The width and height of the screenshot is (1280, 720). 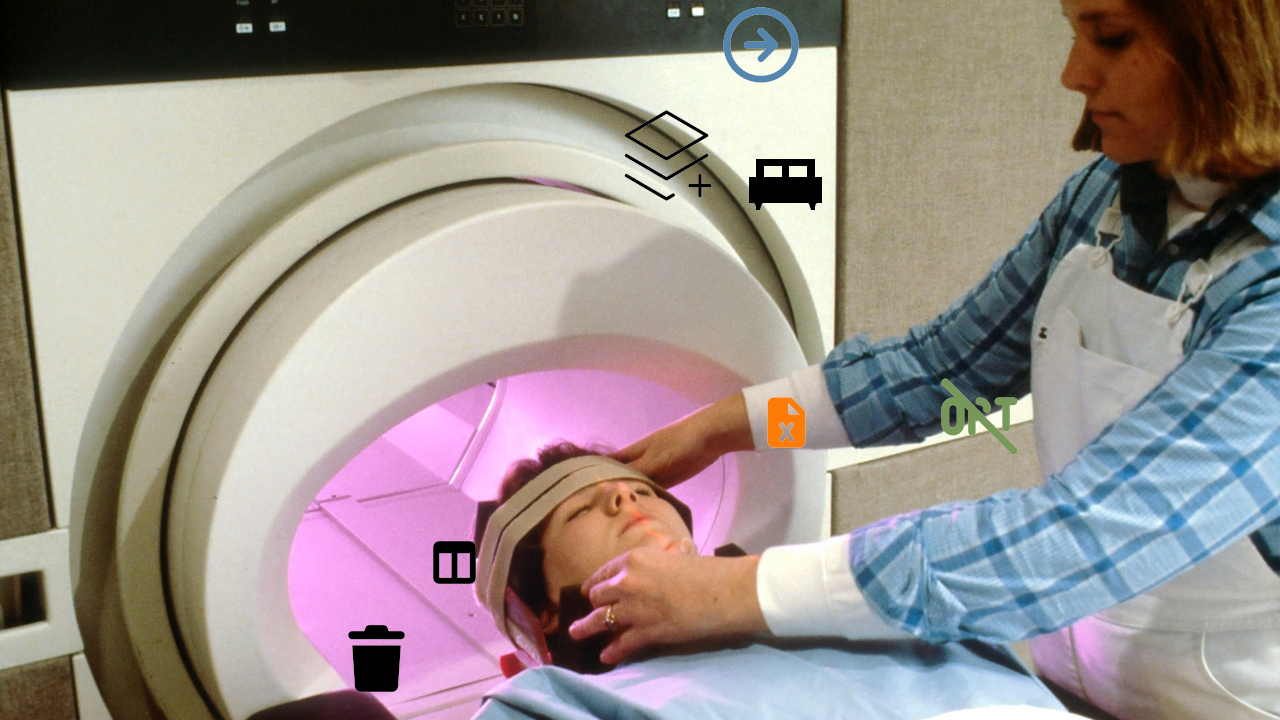 What do you see at coordinates (979, 416) in the screenshot?
I see `http options method disabled or unavailable` at bounding box center [979, 416].